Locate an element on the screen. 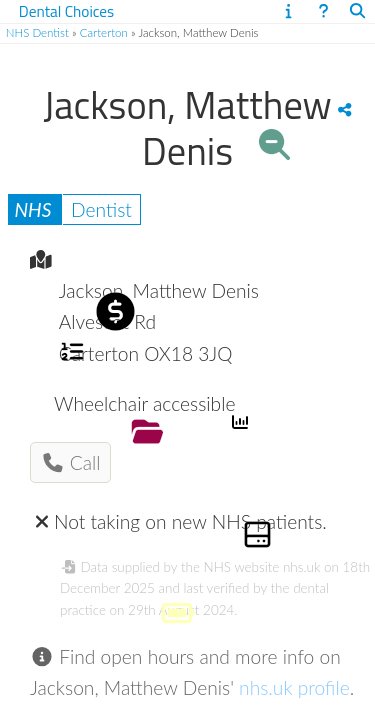  view analytics or statistics is located at coordinates (240, 422).